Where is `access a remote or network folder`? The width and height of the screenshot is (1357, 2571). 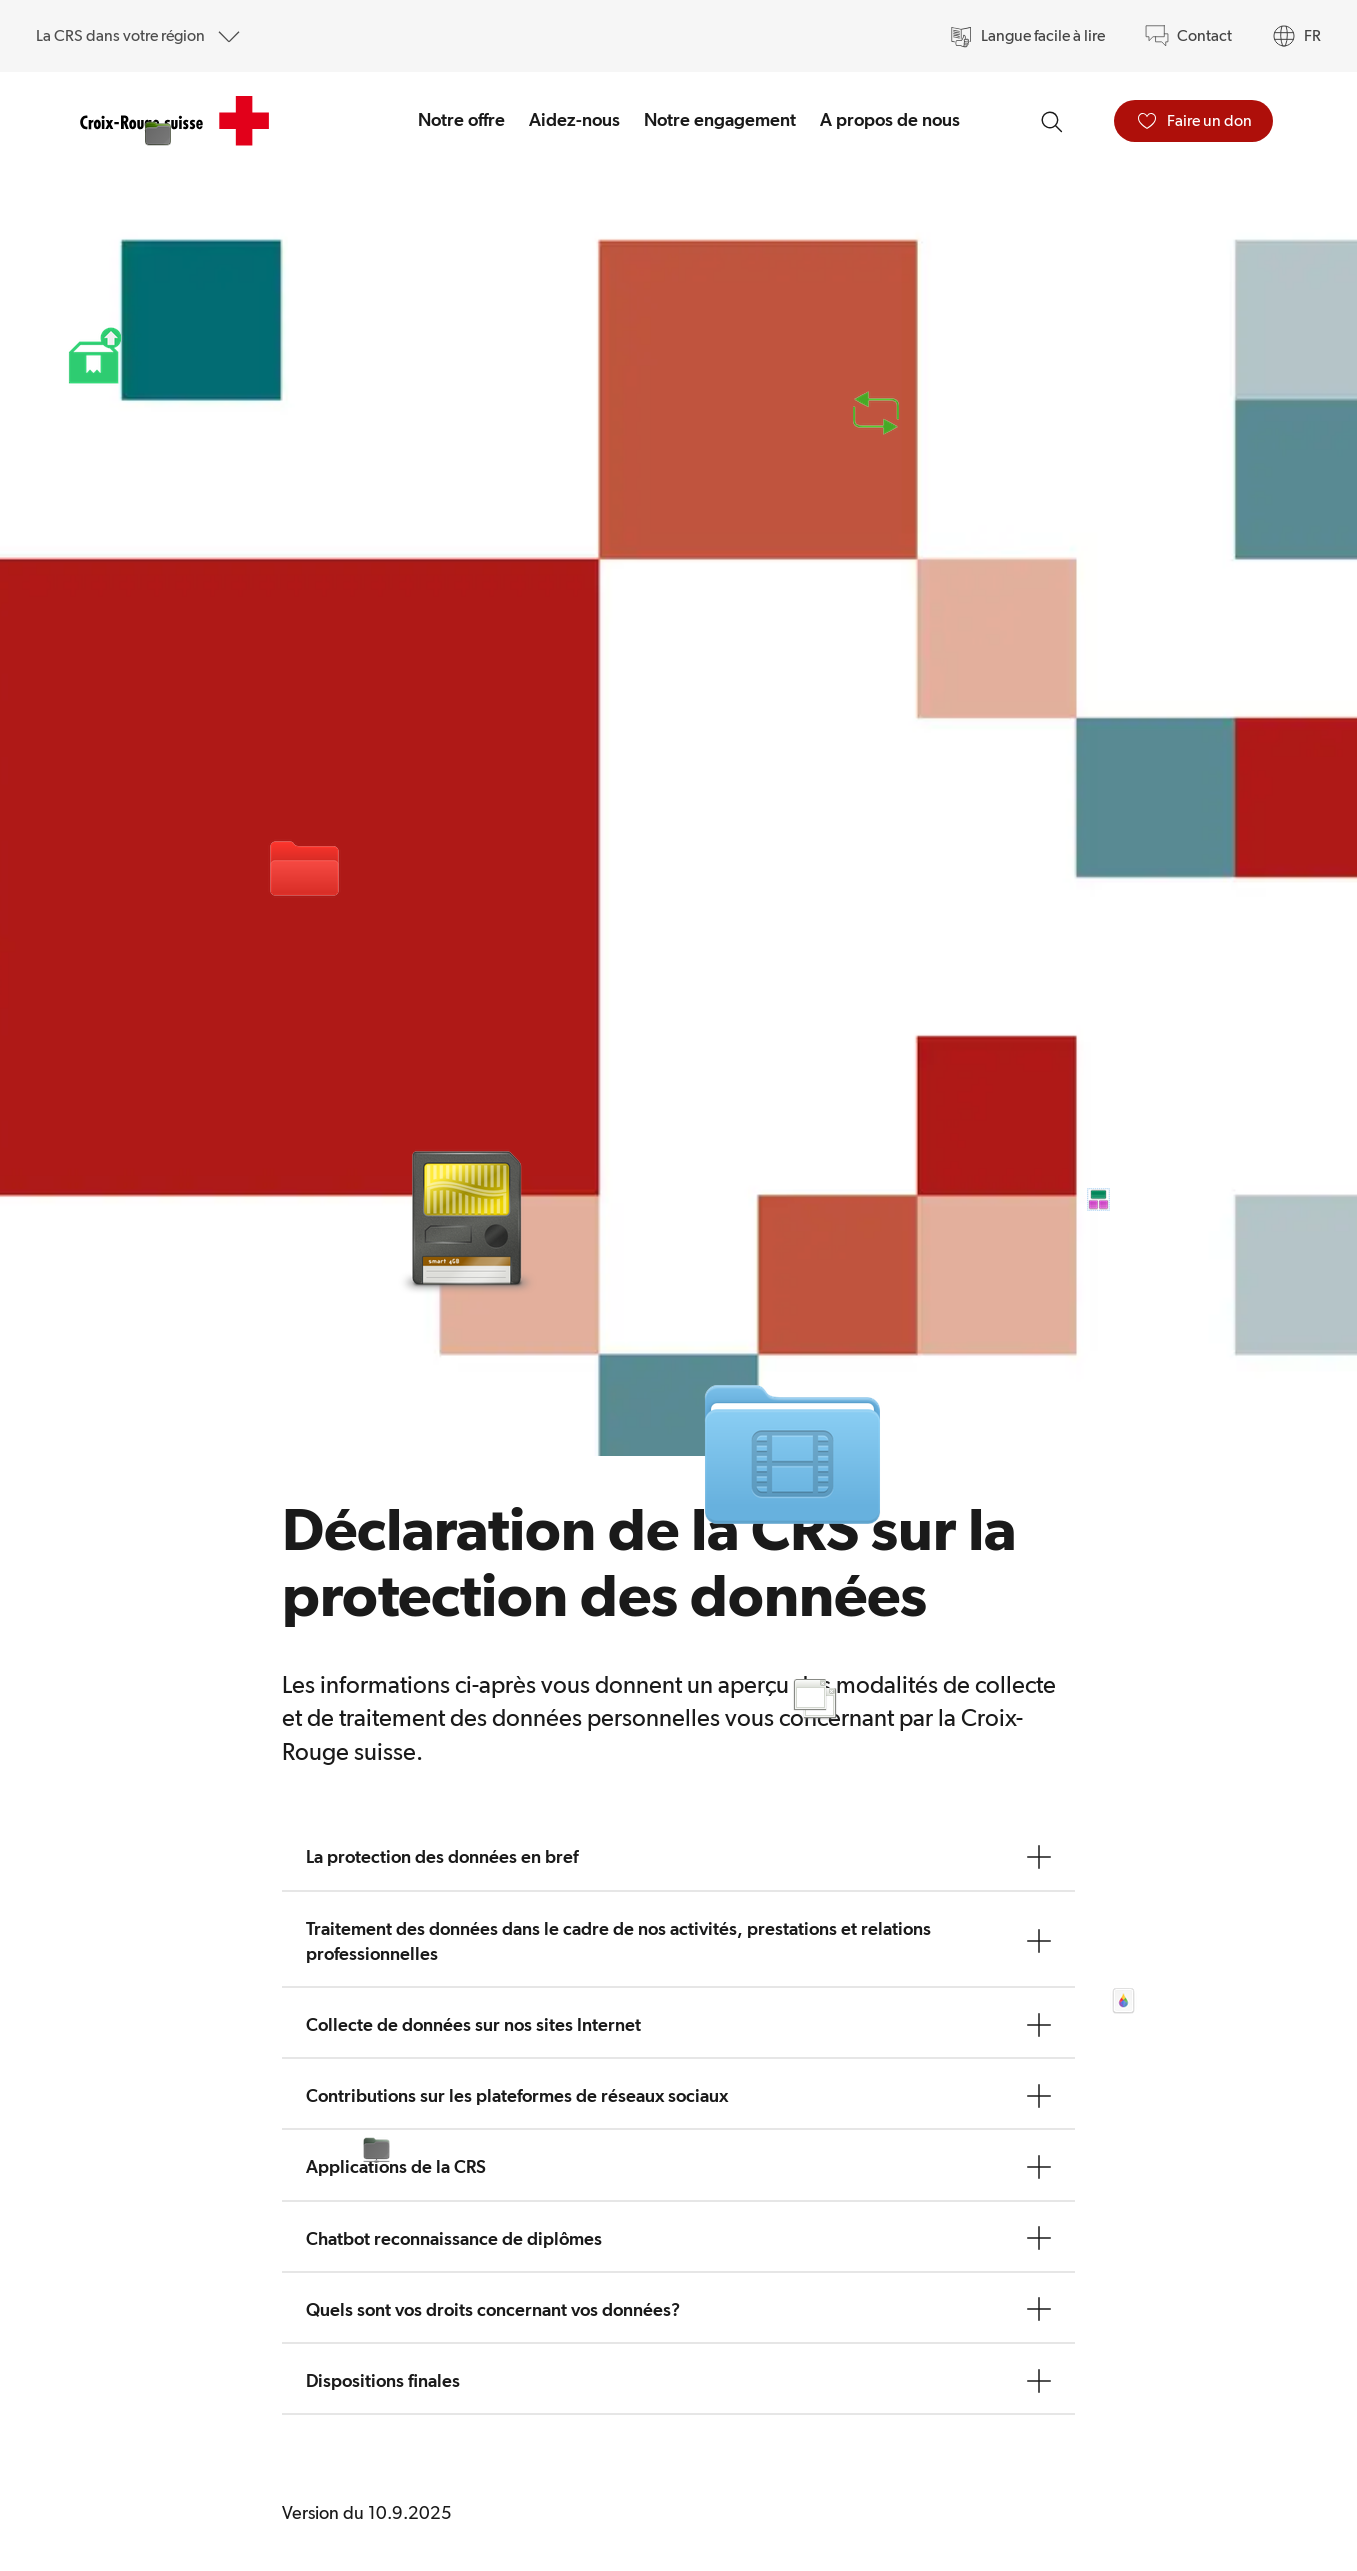
access a remote or network folder is located at coordinates (376, 2149).